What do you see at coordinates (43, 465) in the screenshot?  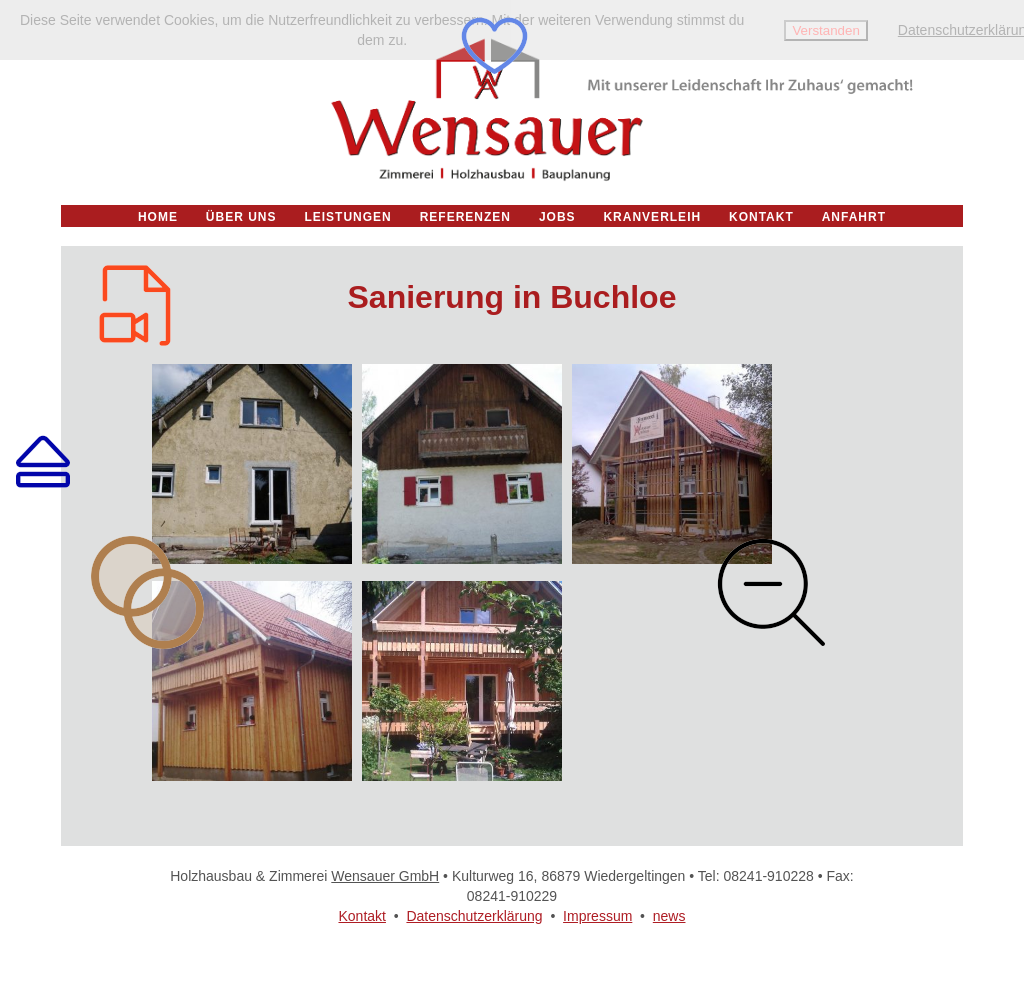 I see `eject media or disc` at bounding box center [43, 465].